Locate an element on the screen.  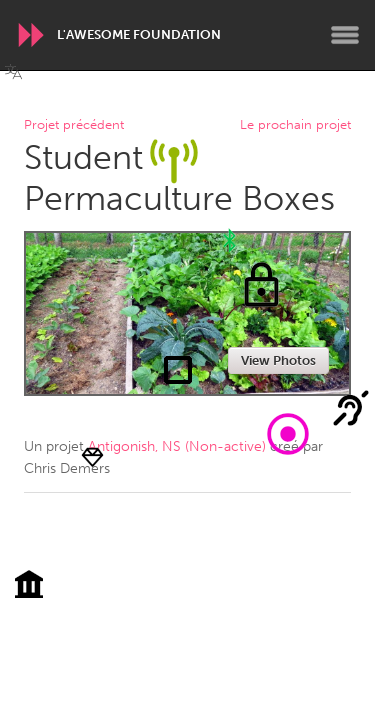
translate text to another language is located at coordinates (13, 72).